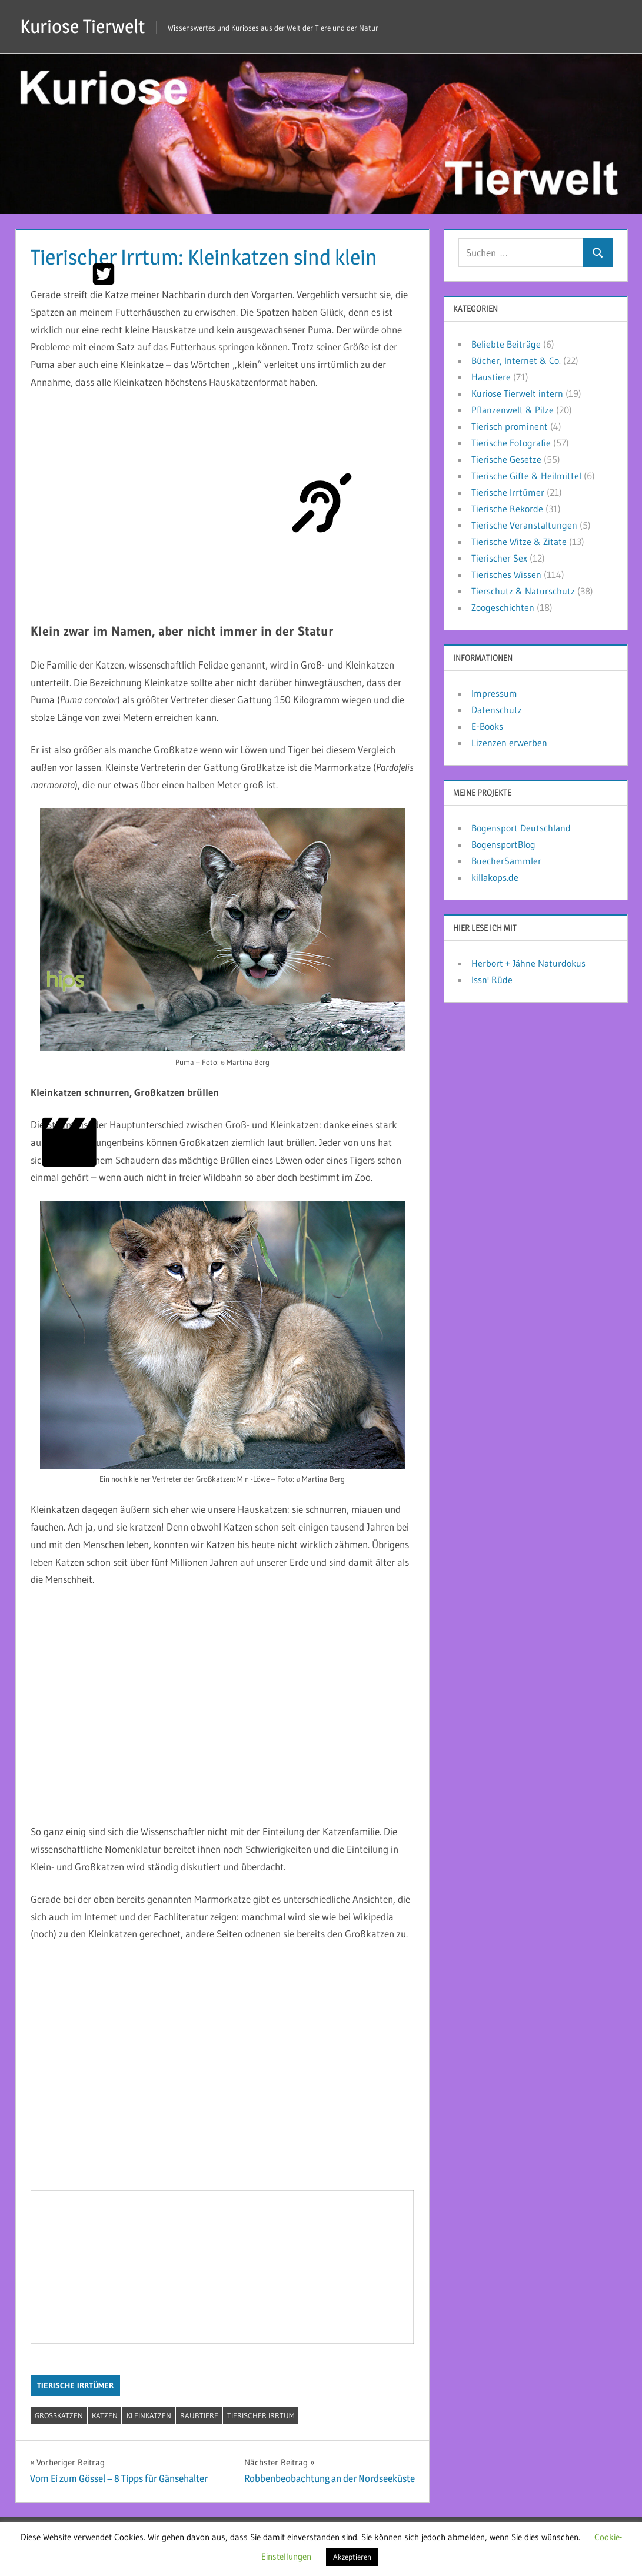  What do you see at coordinates (69, 1142) in the screenshot?
I see `access video or movie content` at bounding box center [69, 1142].